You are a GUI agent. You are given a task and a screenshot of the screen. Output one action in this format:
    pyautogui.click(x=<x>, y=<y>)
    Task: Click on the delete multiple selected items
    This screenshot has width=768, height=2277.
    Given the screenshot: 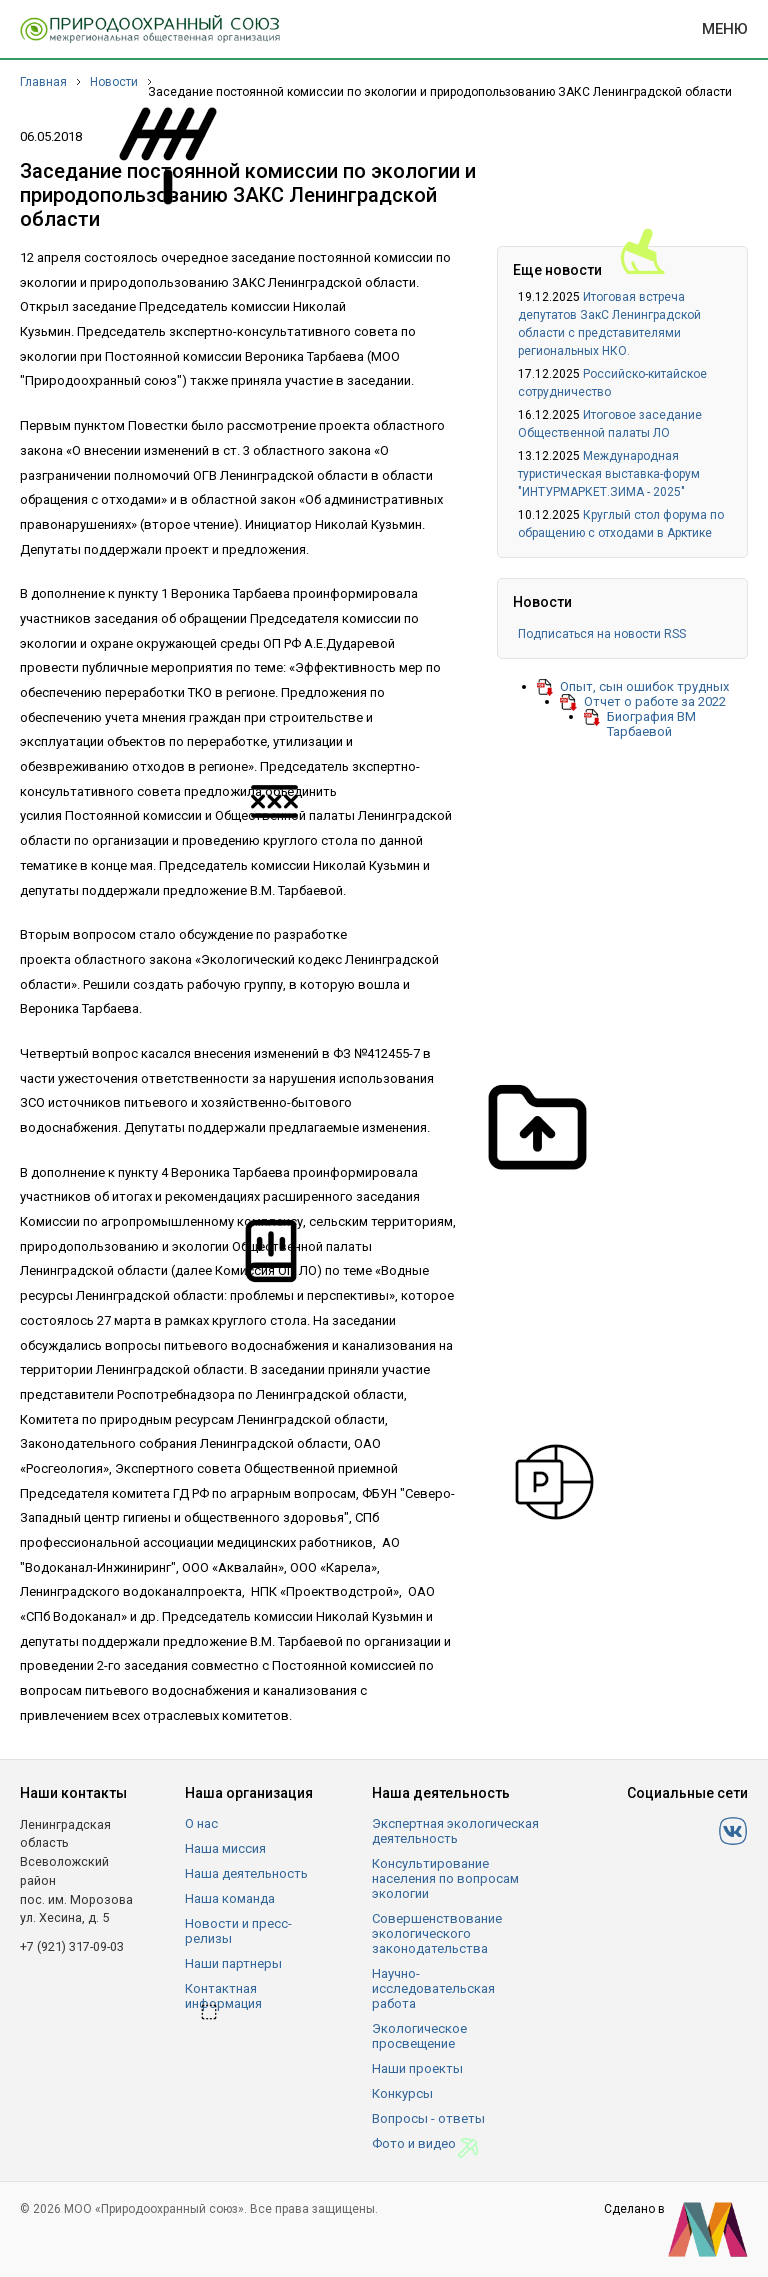 What is the action you would take?
    pyautogui.click(x=274, y=801)
    